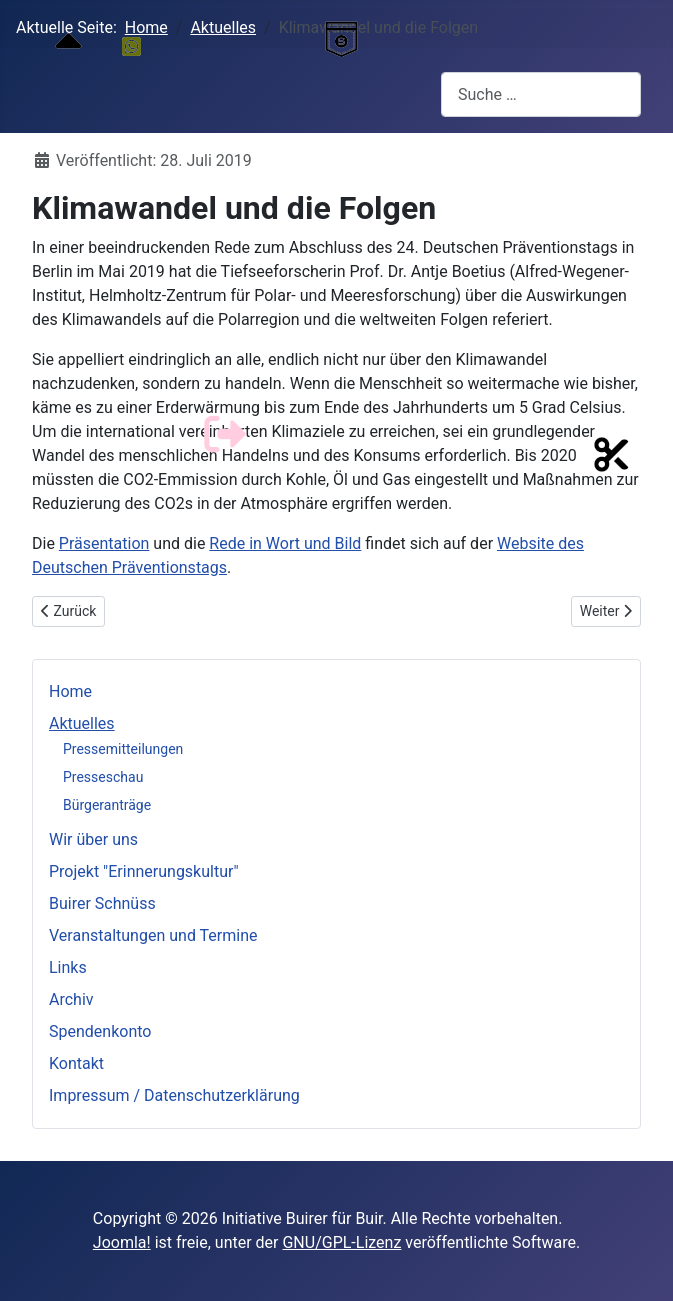  Describe the element at coordinates (341, 39) in the screenshot. I see `shirtsinbulk brand logo` at that location.